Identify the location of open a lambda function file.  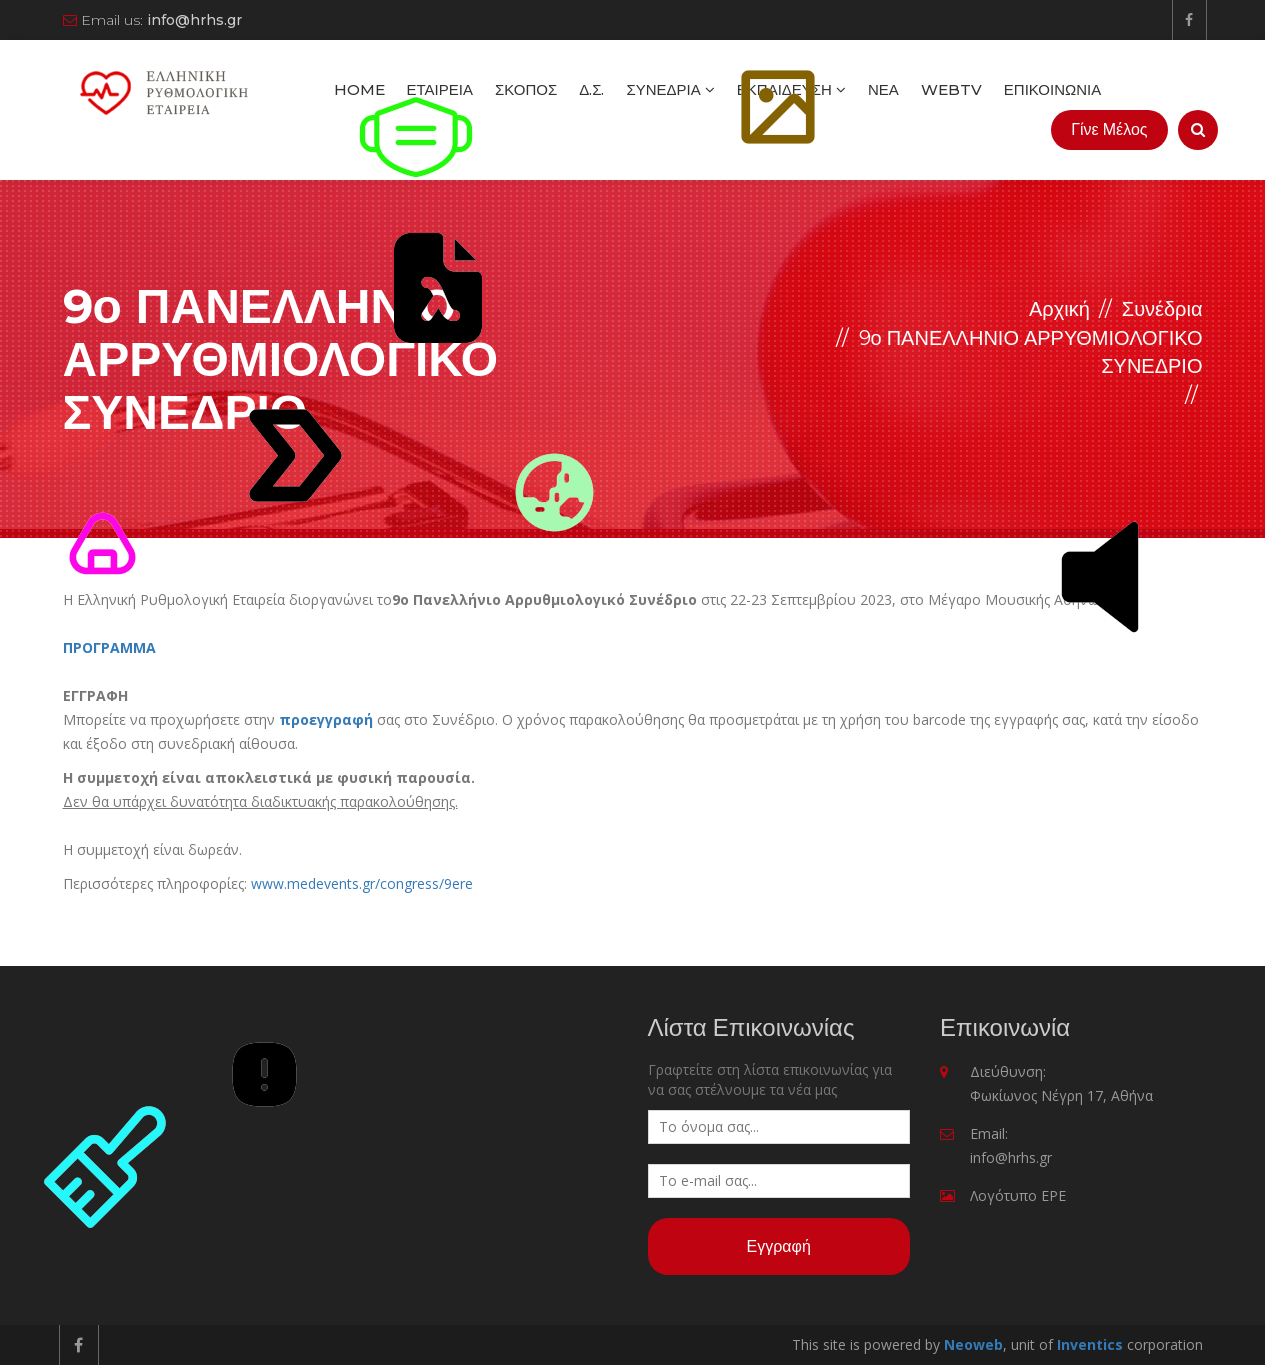
(438, 288).